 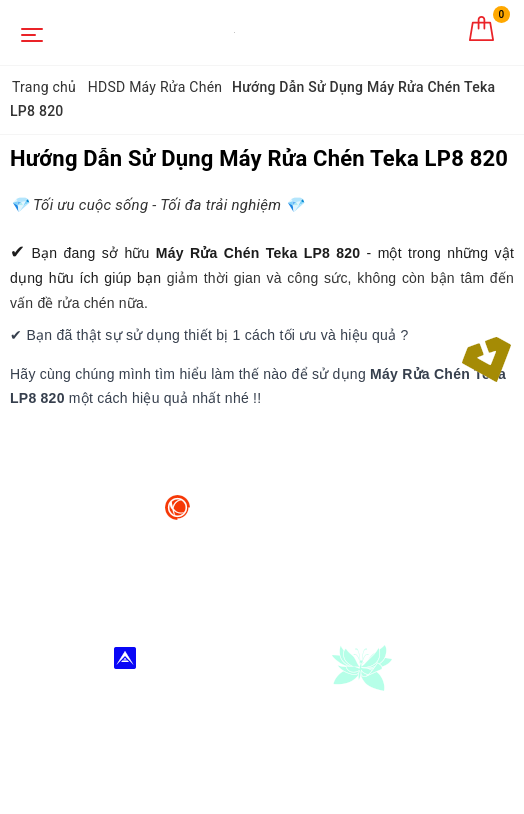 I want to click on open obtainium app, so click(x=486, y=359).